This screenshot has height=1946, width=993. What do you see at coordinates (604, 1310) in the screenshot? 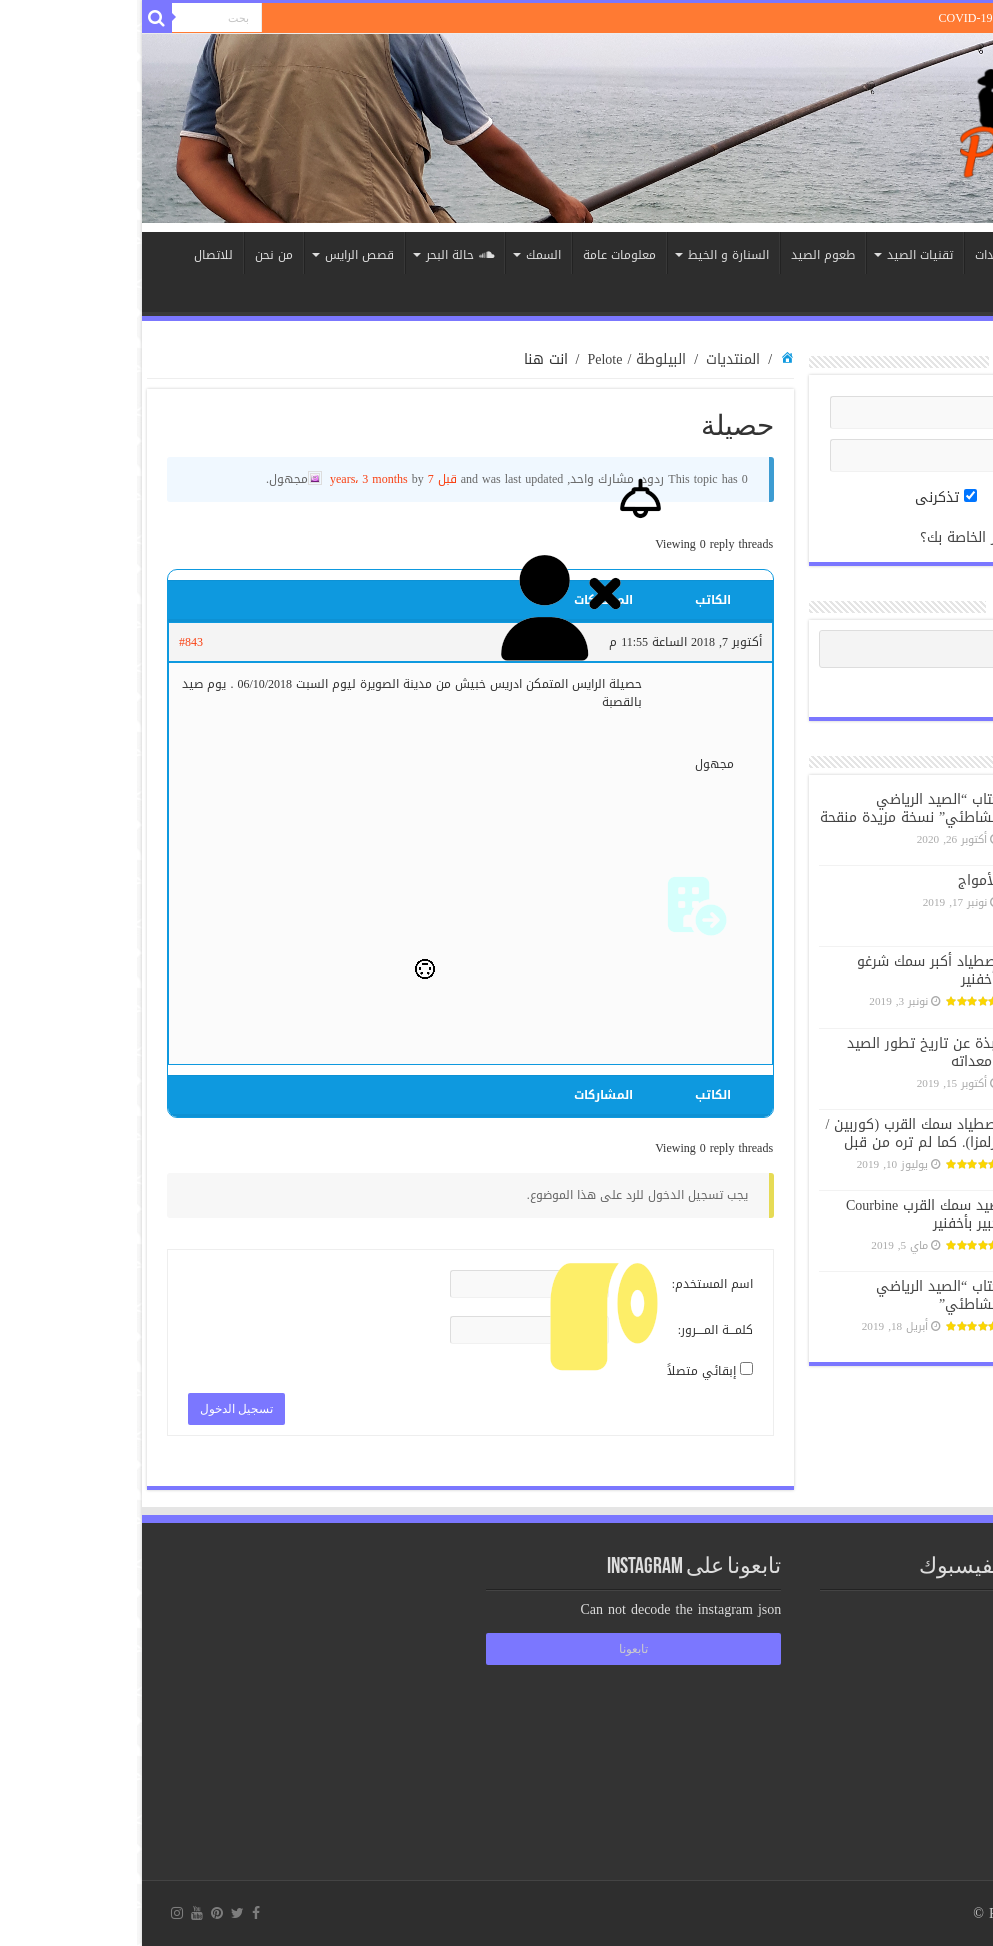
I see `indicates restroom or bathroom location` at bounding box center [604, 1310].